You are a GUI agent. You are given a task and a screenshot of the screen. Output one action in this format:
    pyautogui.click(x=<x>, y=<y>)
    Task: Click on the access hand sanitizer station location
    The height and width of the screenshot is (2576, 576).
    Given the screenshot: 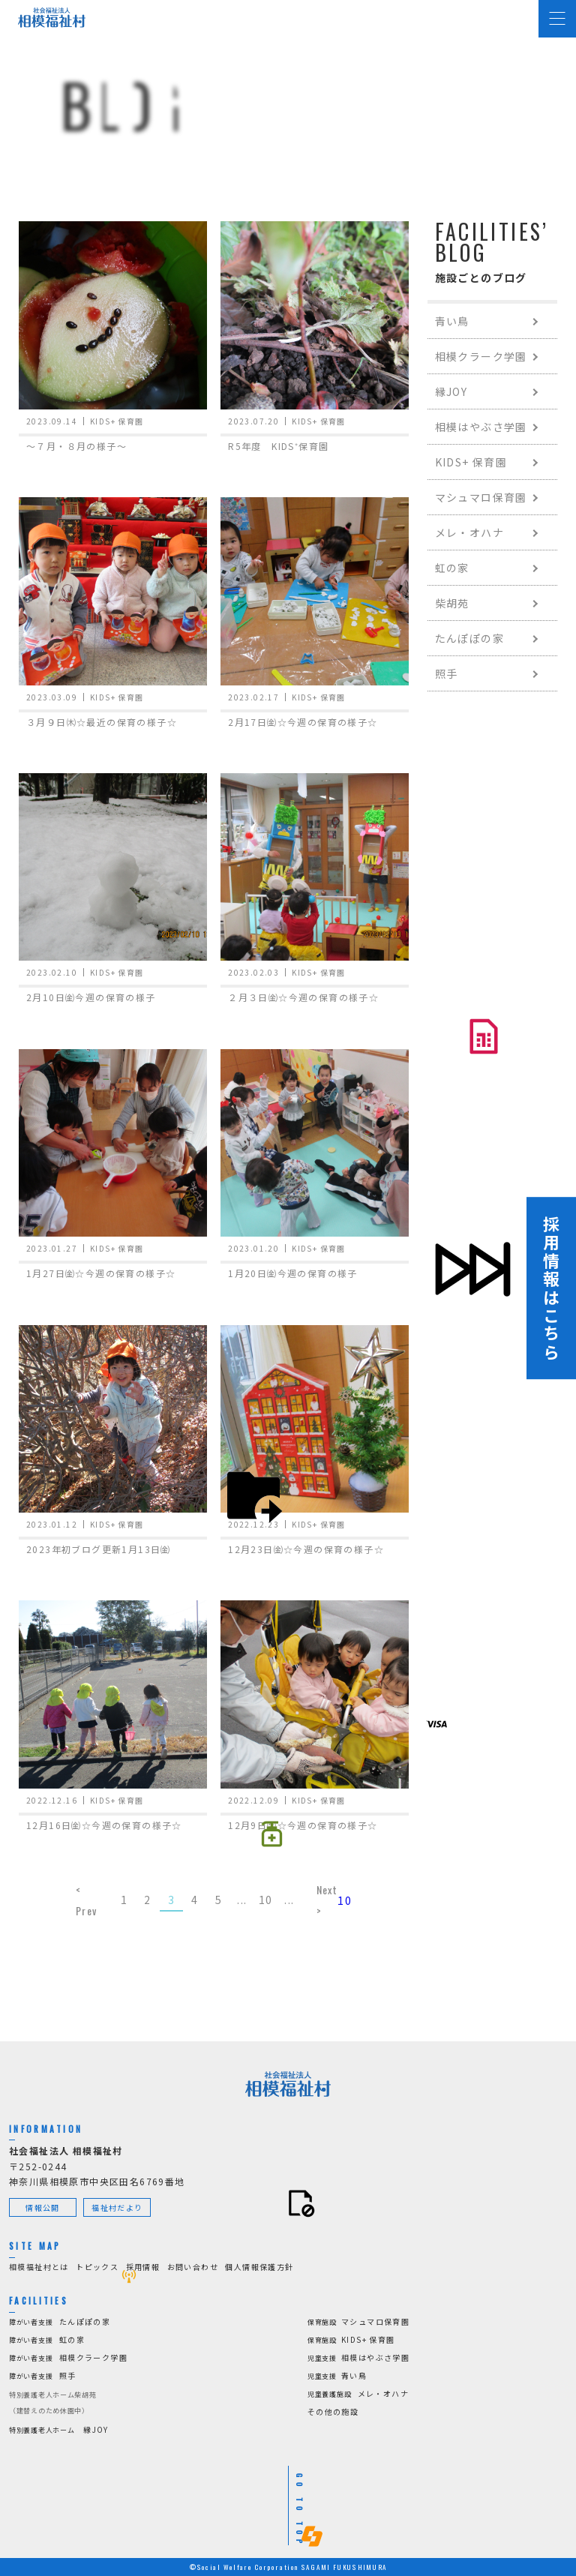 What is the action you would take?
    pyautogui.click(x=272, y=1834)
    